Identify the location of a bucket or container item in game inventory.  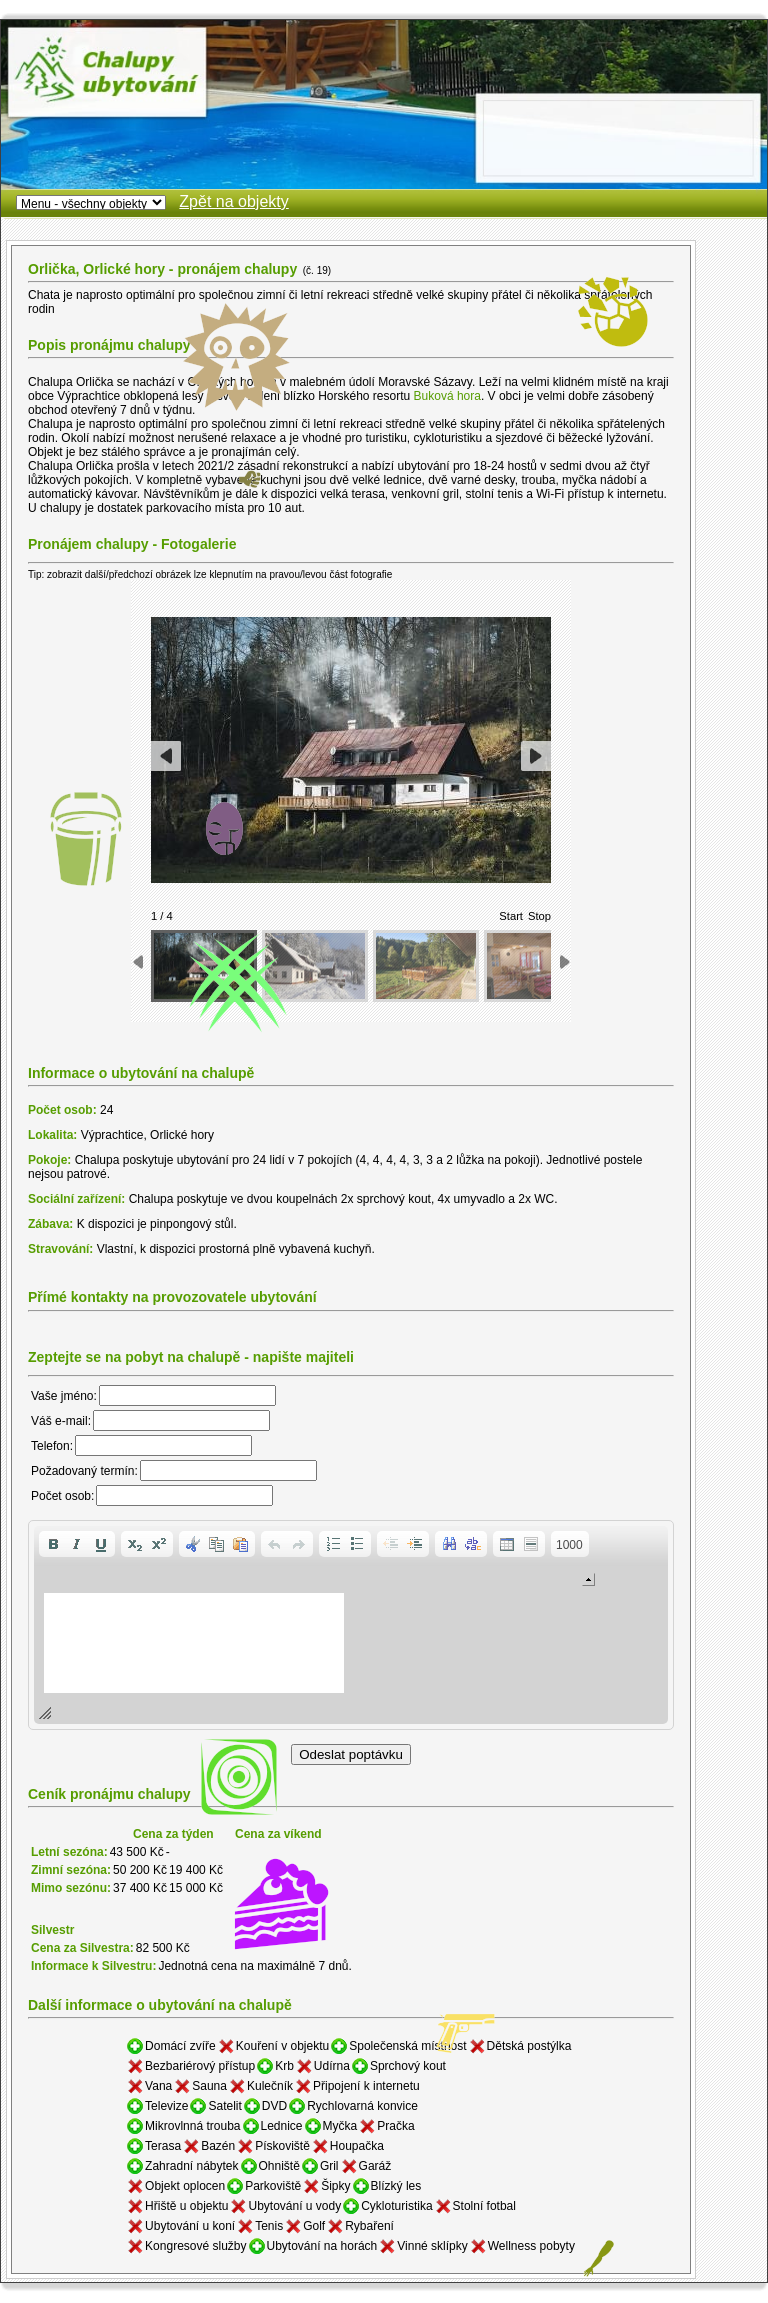
(86, 836).